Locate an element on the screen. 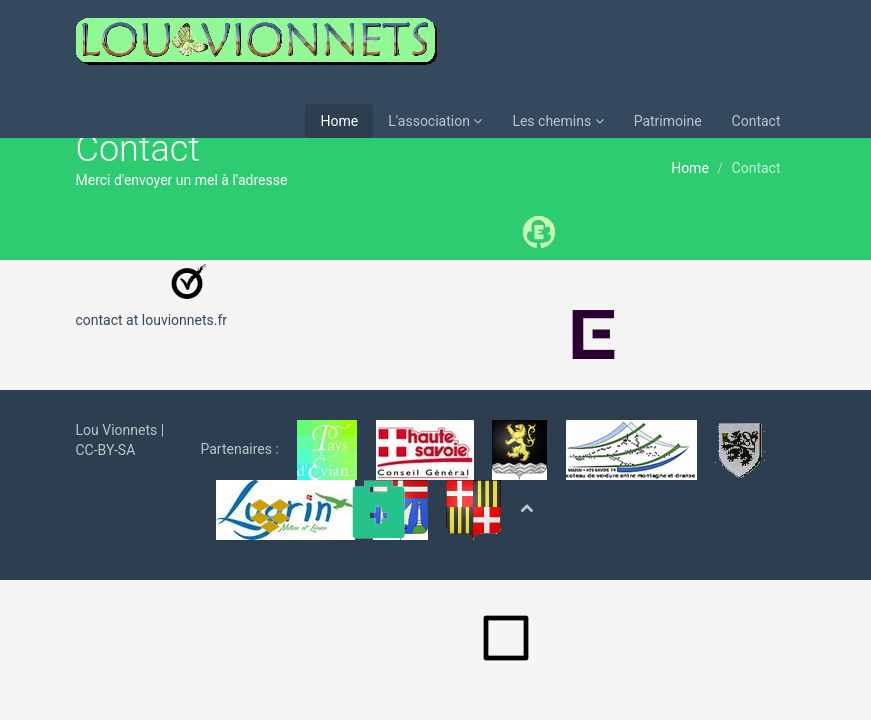  access medical records or patient files is located at coordinates (378, 509).